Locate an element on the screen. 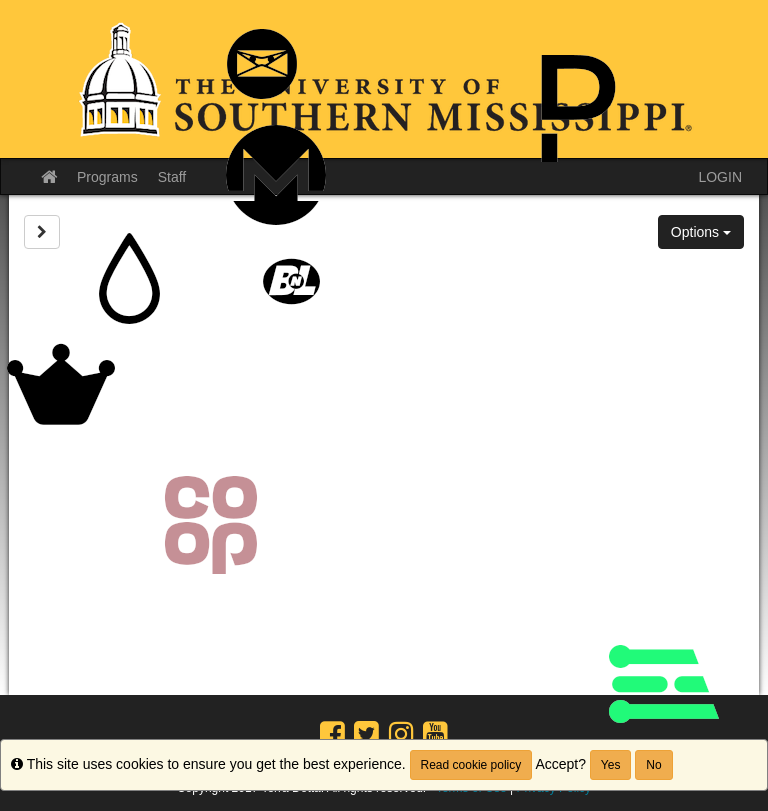  co-op brand logo is located at coordinates (211, 525).